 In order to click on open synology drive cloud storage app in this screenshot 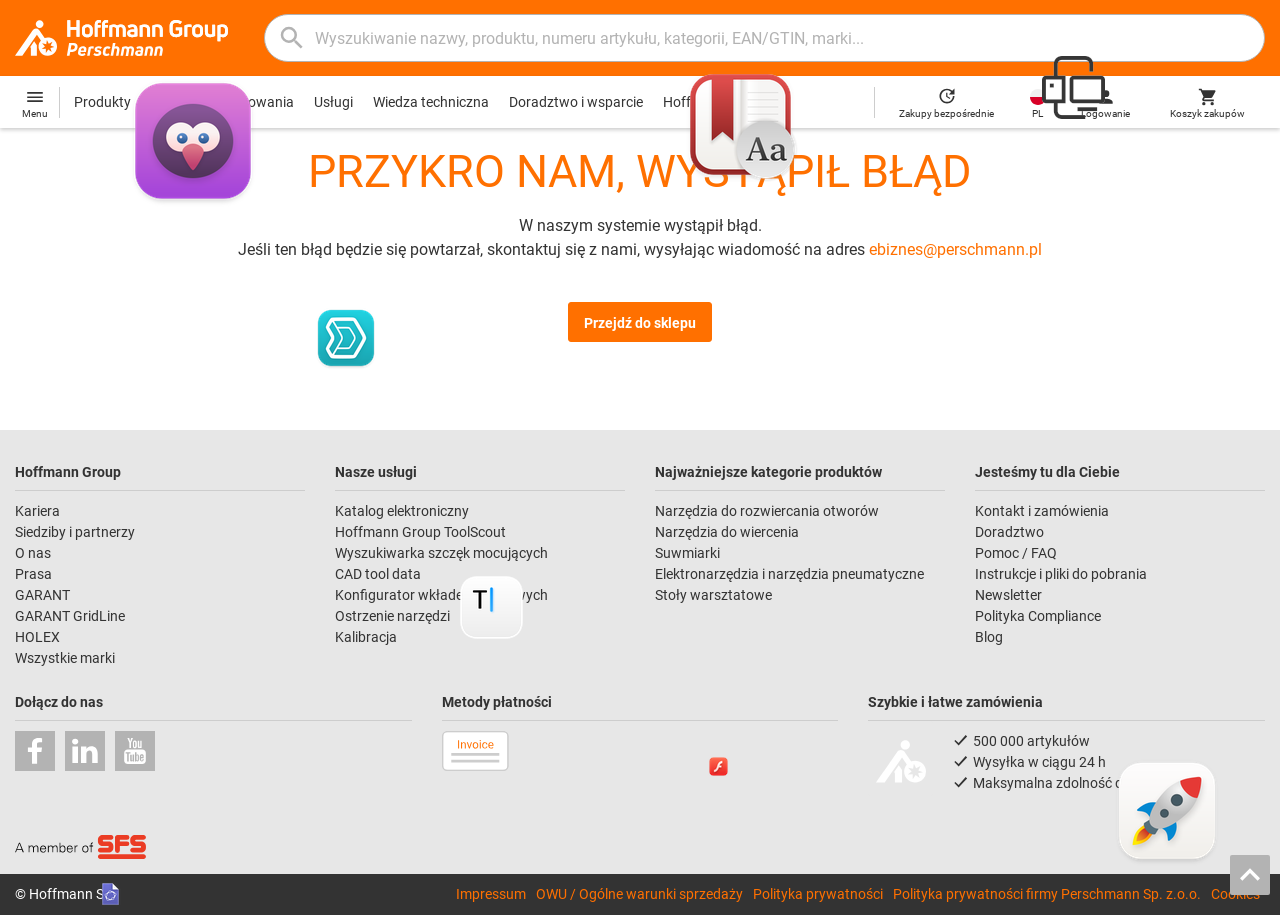, I will do `click(346, 338)`.